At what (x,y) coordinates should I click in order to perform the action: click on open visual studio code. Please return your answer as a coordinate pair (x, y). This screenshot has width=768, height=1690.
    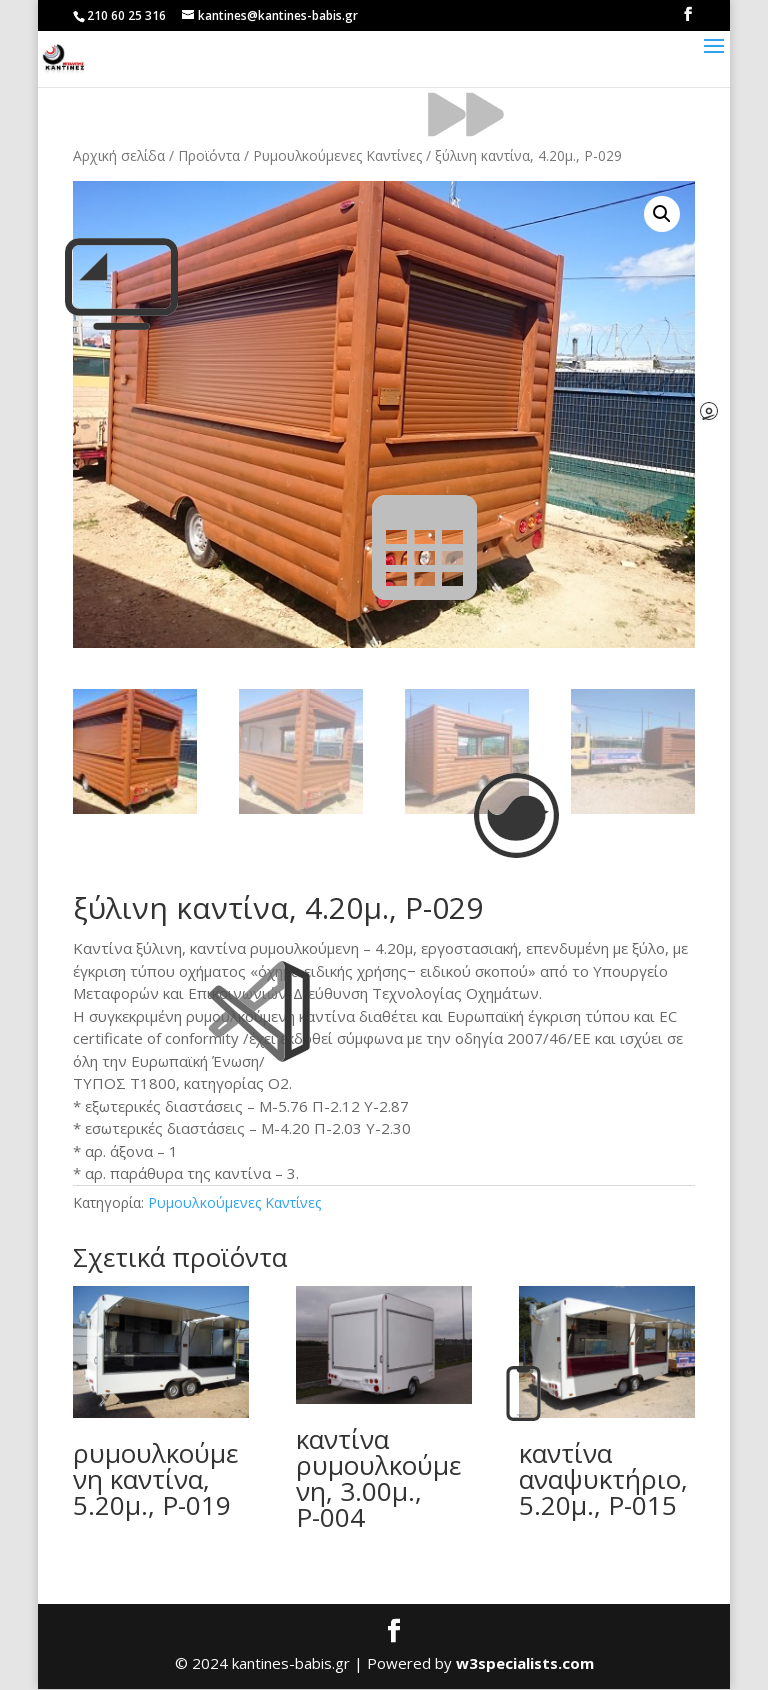
    Looking at the image, I should click on (259, 1011).